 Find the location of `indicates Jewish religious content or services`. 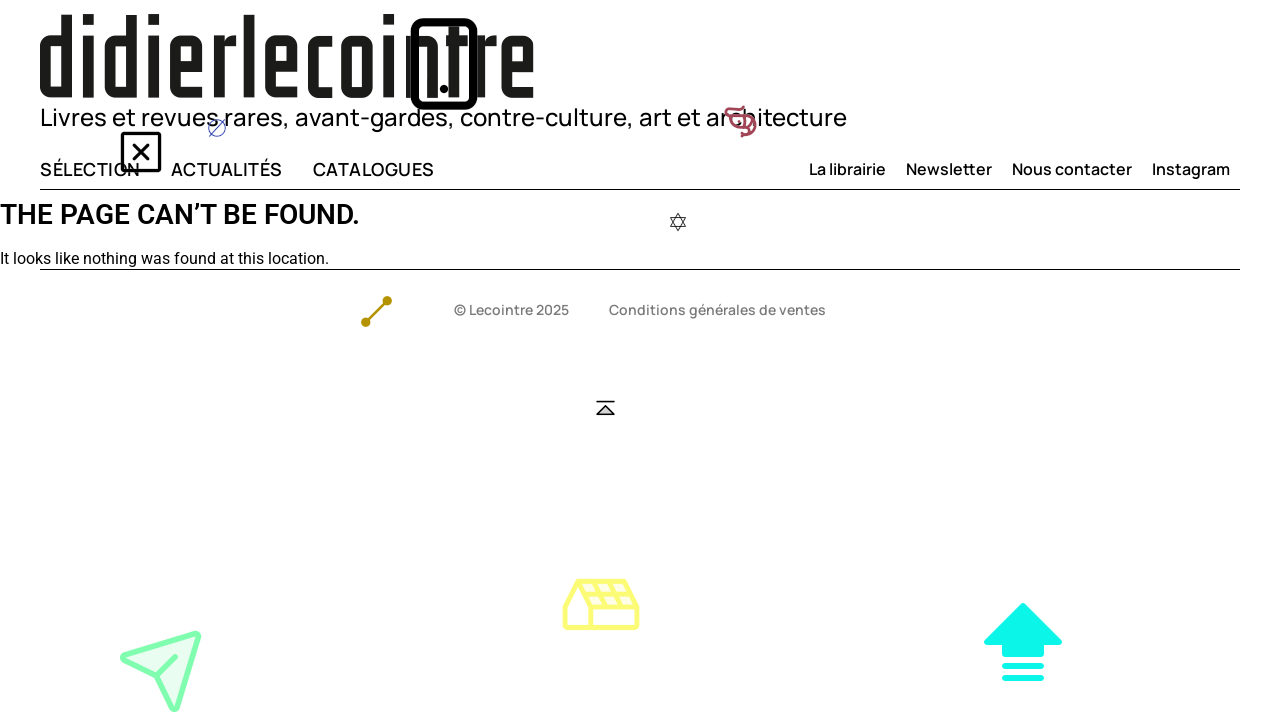

indicates Jewish religious content or services is located at coordinates (678, 222).